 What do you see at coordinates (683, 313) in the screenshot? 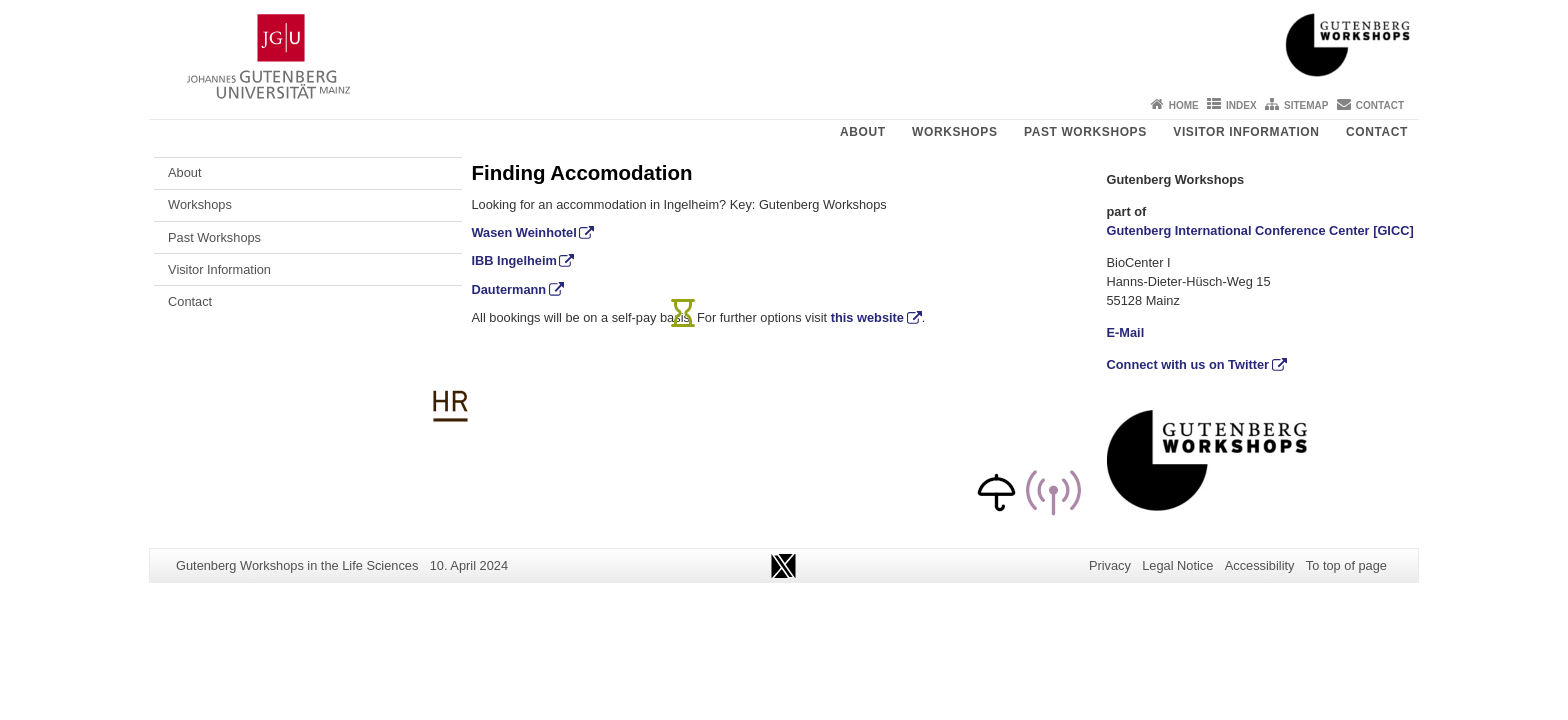
I see `indicates a process is in progress or loading` at bounding box center [683, 313].